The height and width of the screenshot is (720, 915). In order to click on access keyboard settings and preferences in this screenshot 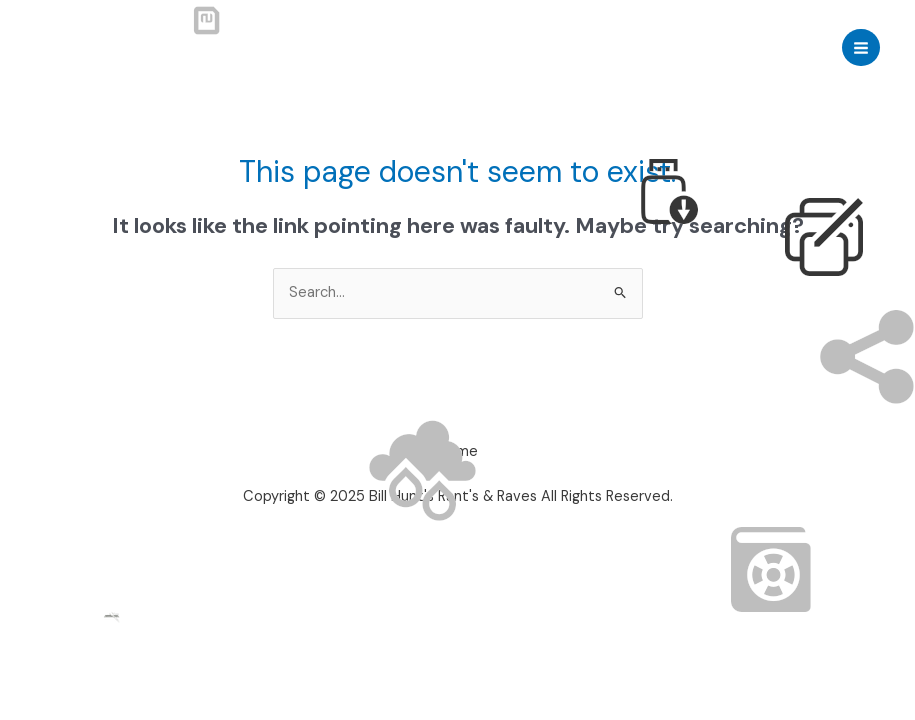, I will do `click(111, 614)`.